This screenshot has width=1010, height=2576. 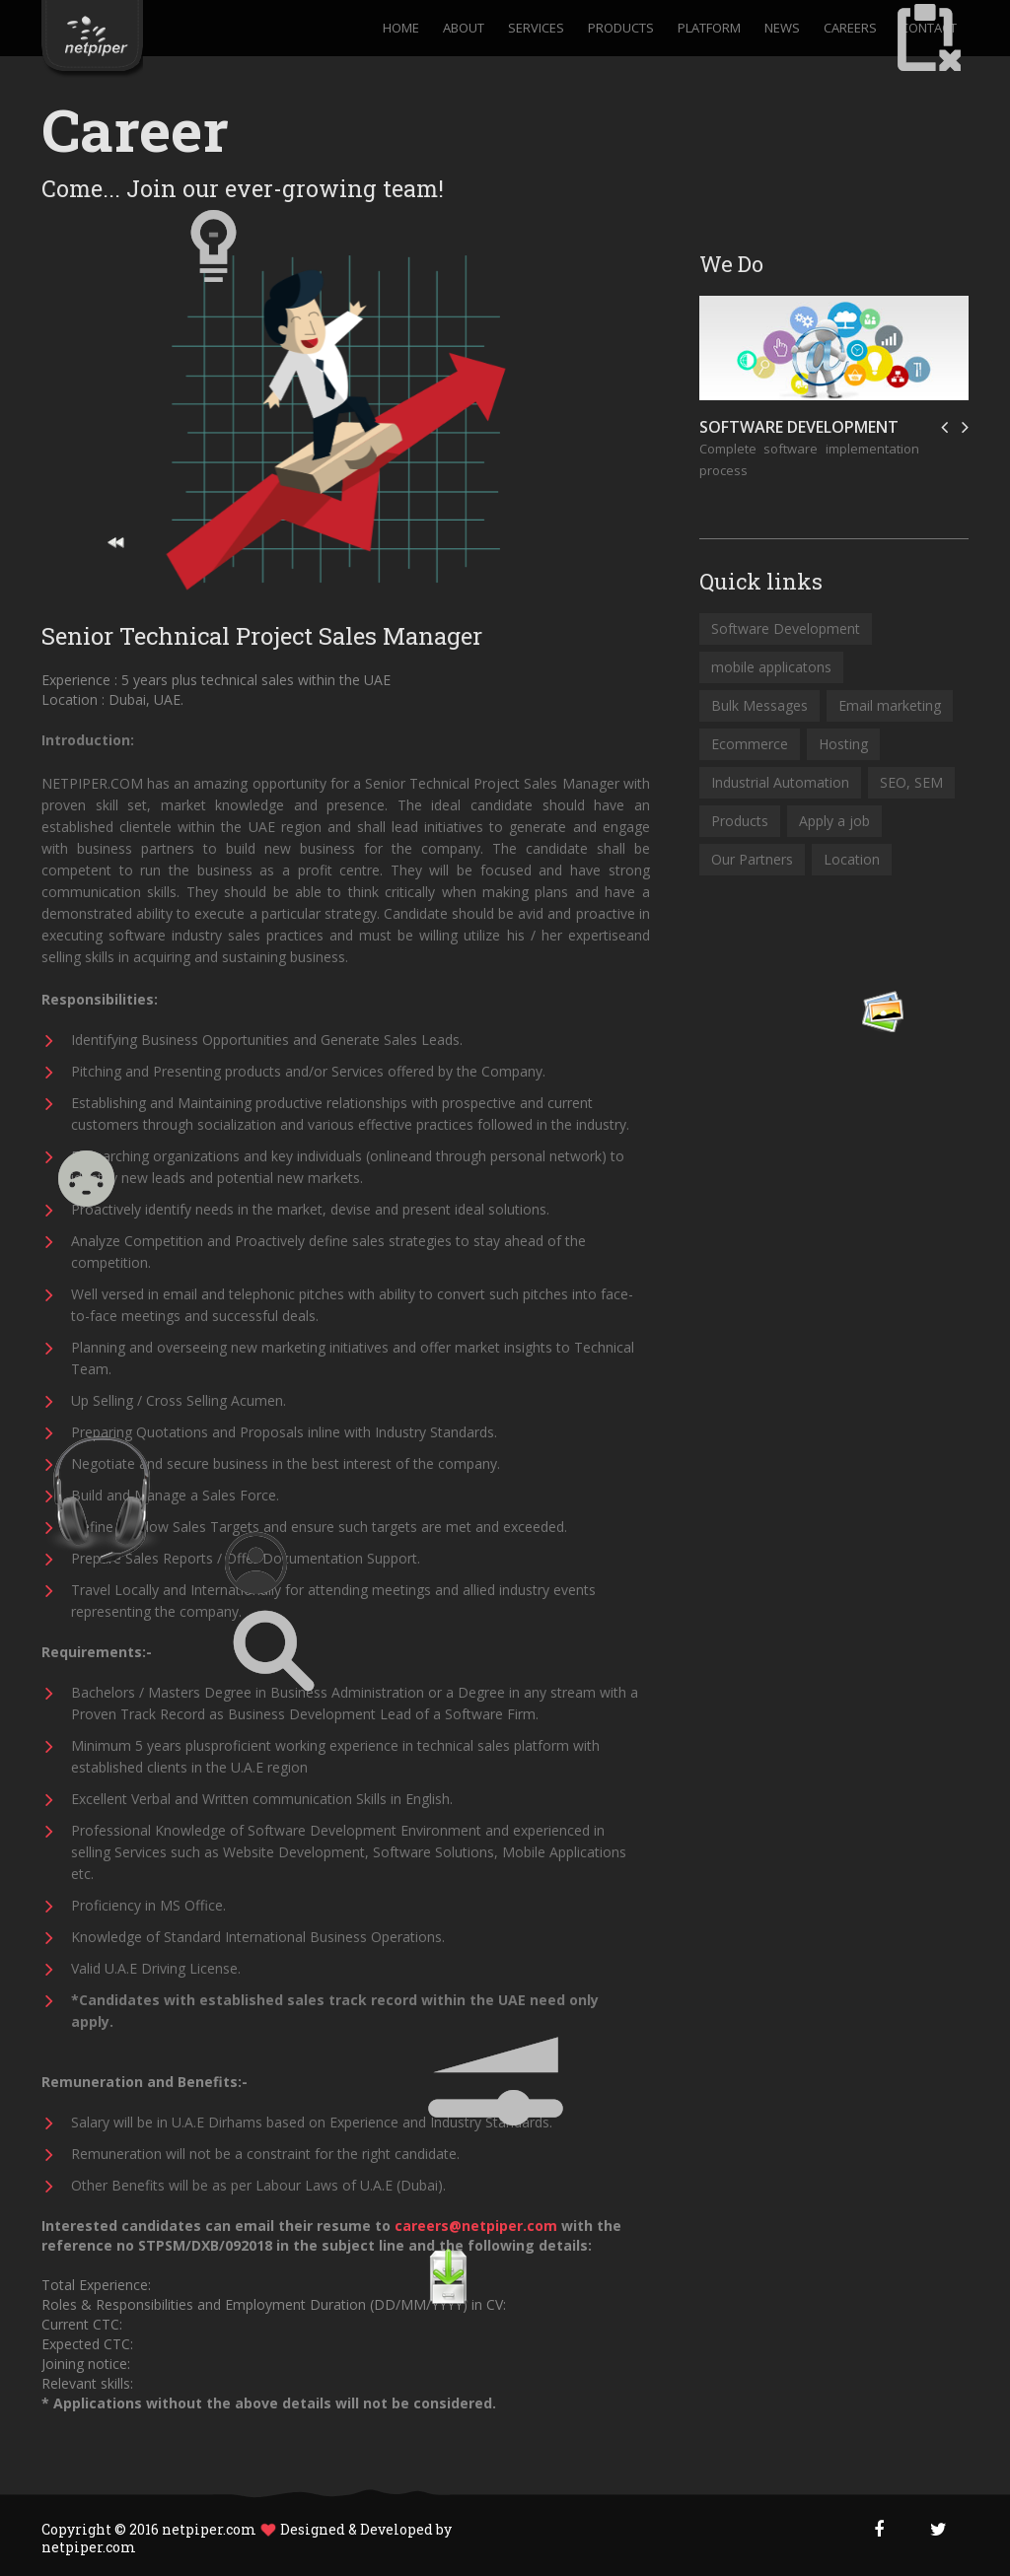 I want to click on access search settings and preferences, so click(x=273, y=1650).